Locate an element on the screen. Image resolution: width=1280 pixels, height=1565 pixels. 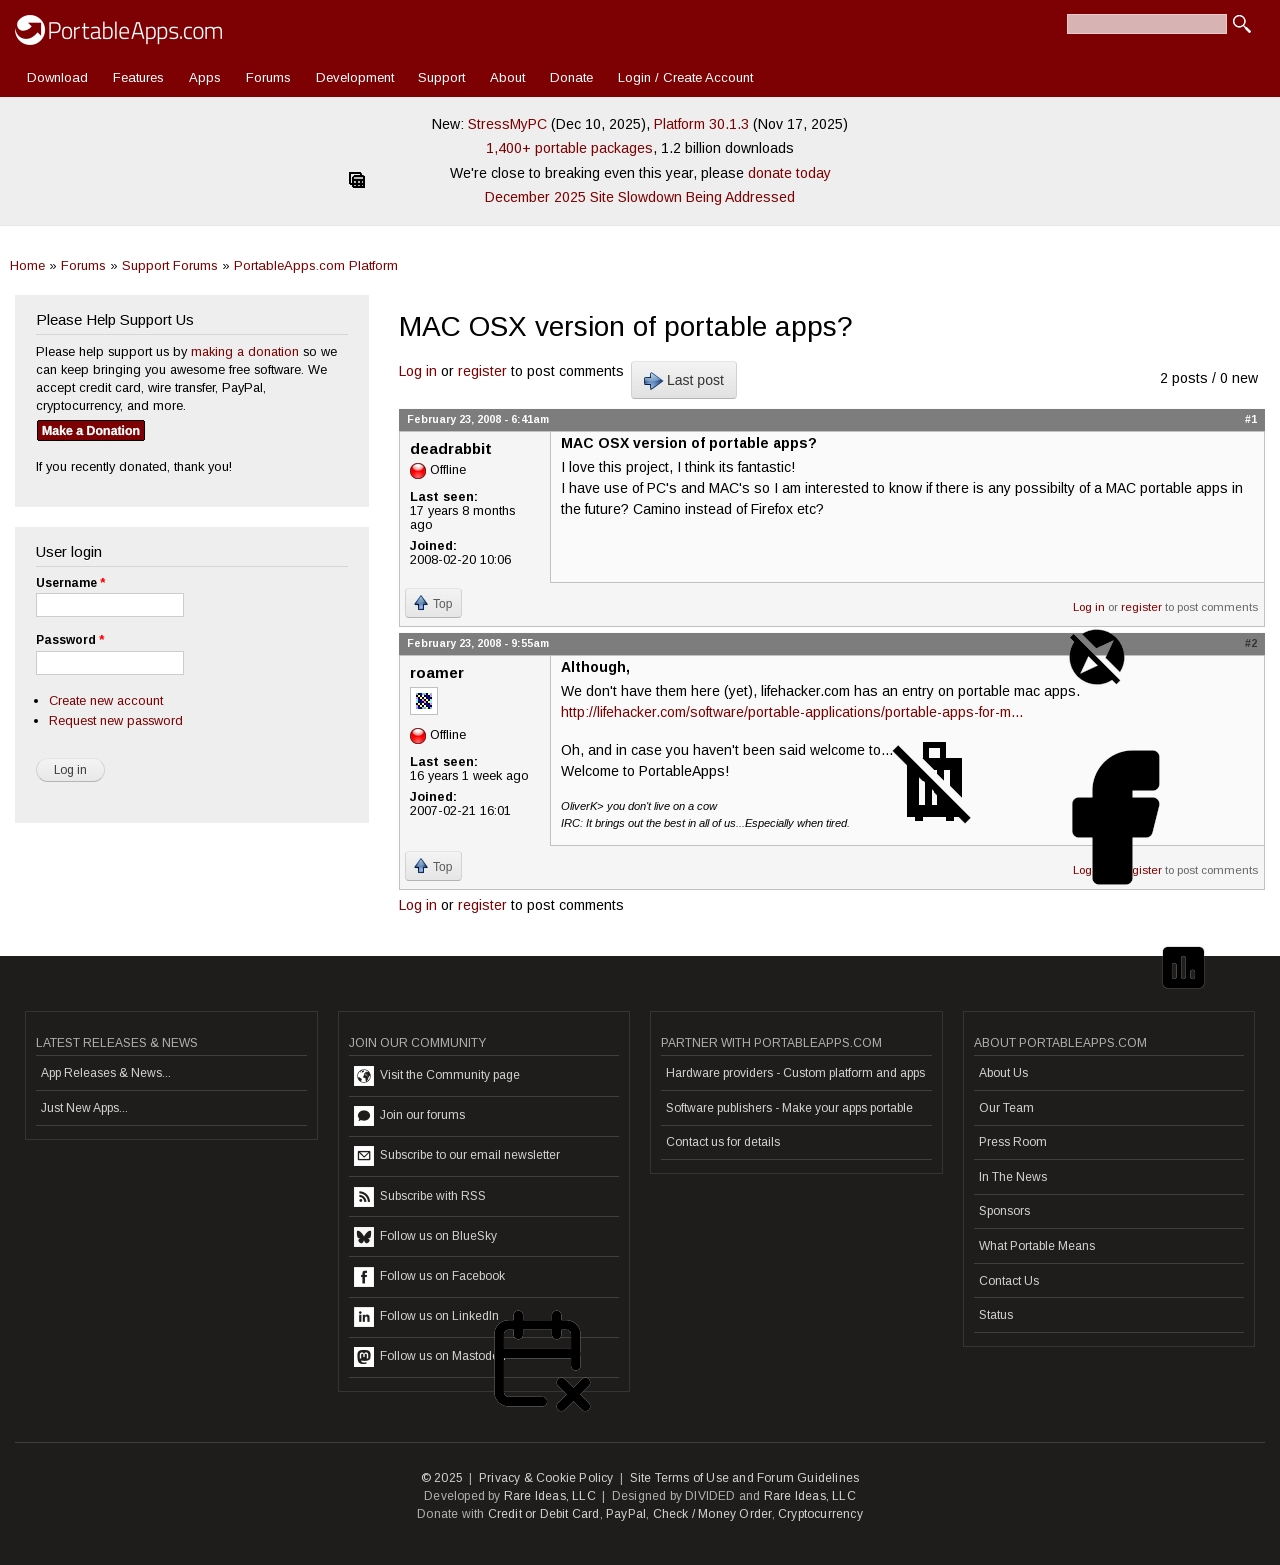
no luggage allowed in this area is located at coordinates (934, 781).